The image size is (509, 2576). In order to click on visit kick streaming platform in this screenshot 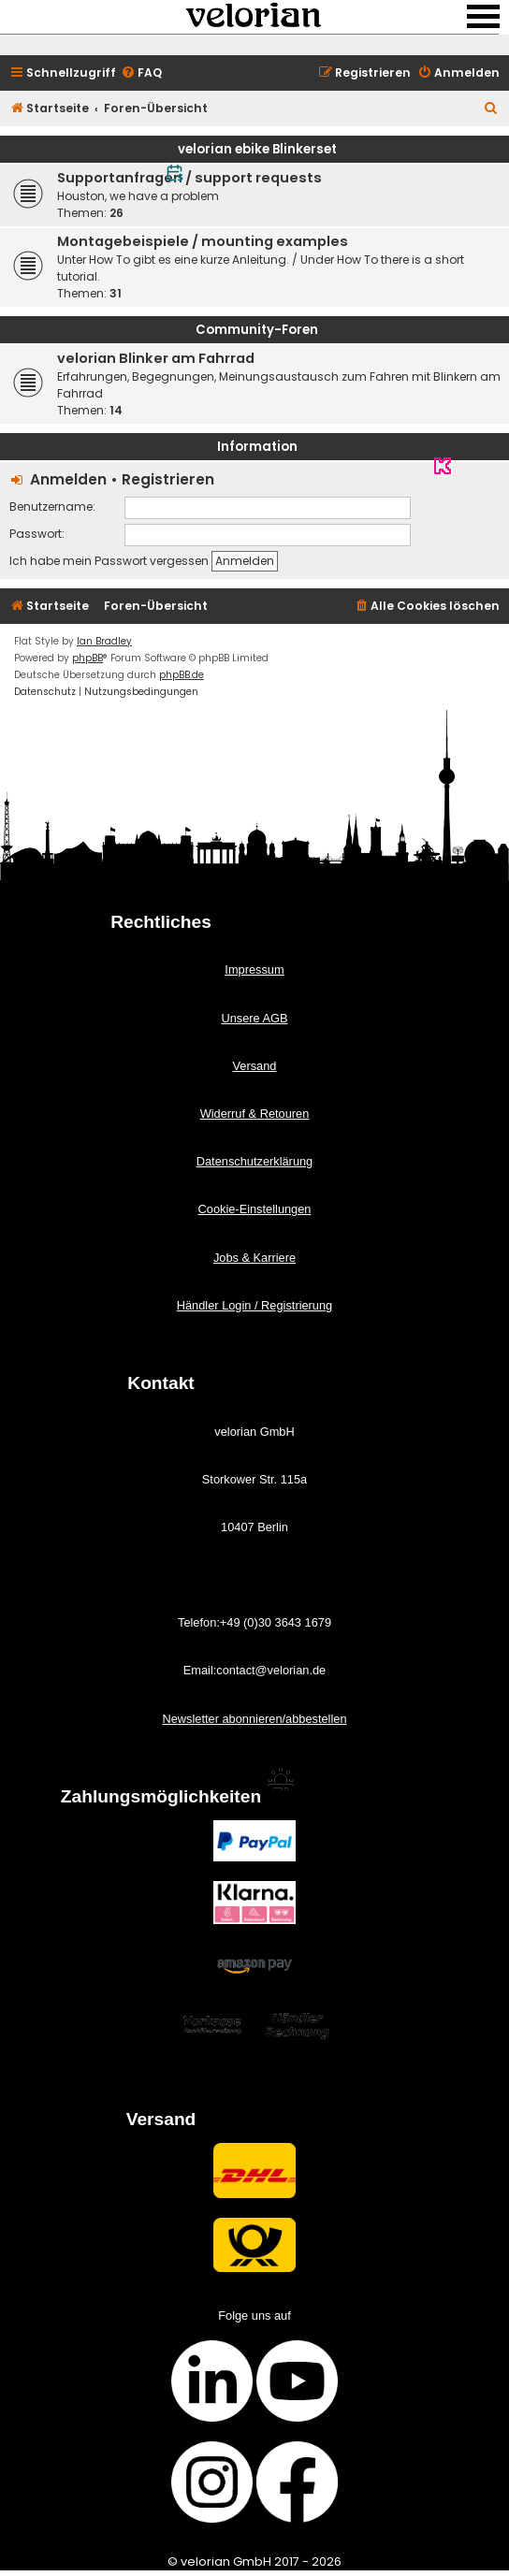, I will do `click(443, 466)`.